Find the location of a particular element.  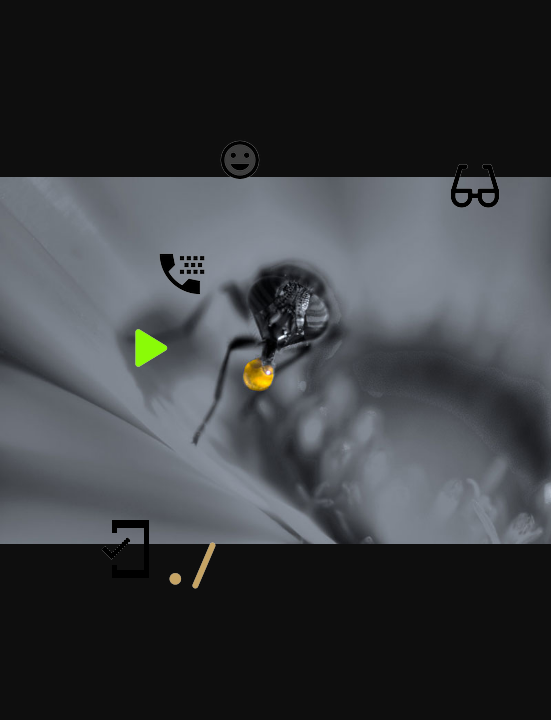

insert an emoji or emoticon is located at coordinates (240, 160).